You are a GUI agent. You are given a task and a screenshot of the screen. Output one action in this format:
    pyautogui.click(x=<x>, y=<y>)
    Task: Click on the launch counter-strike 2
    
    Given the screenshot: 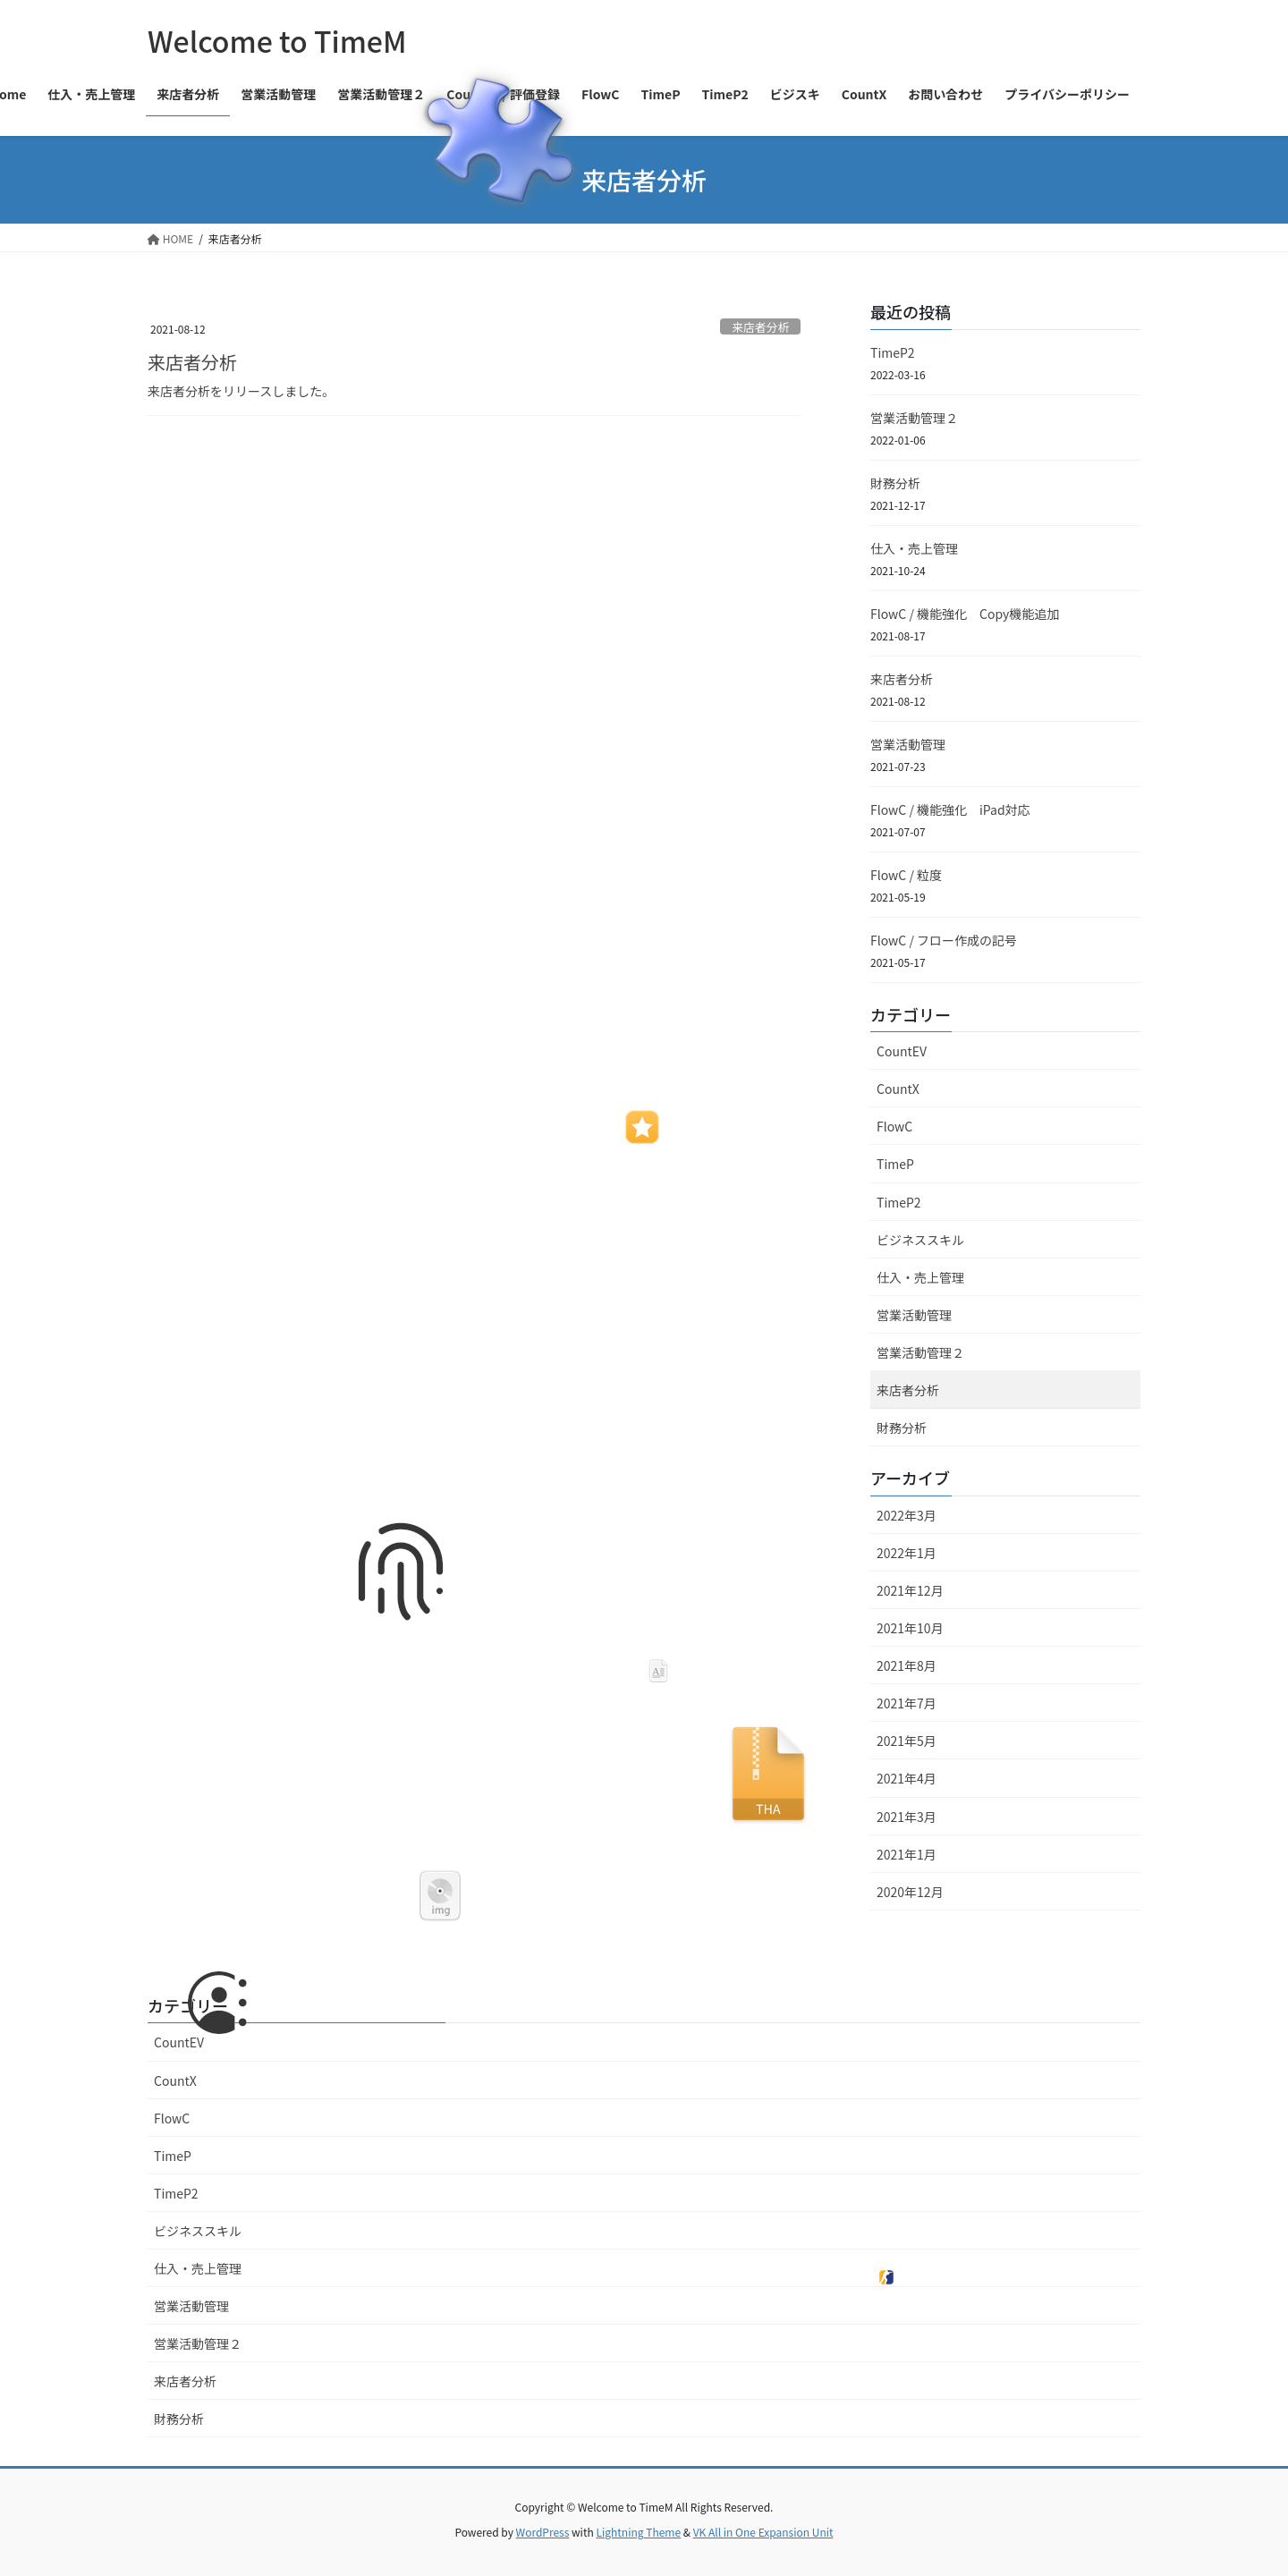 What is the action you would take?
    pyautogui.click(x=886, y=2277)
    